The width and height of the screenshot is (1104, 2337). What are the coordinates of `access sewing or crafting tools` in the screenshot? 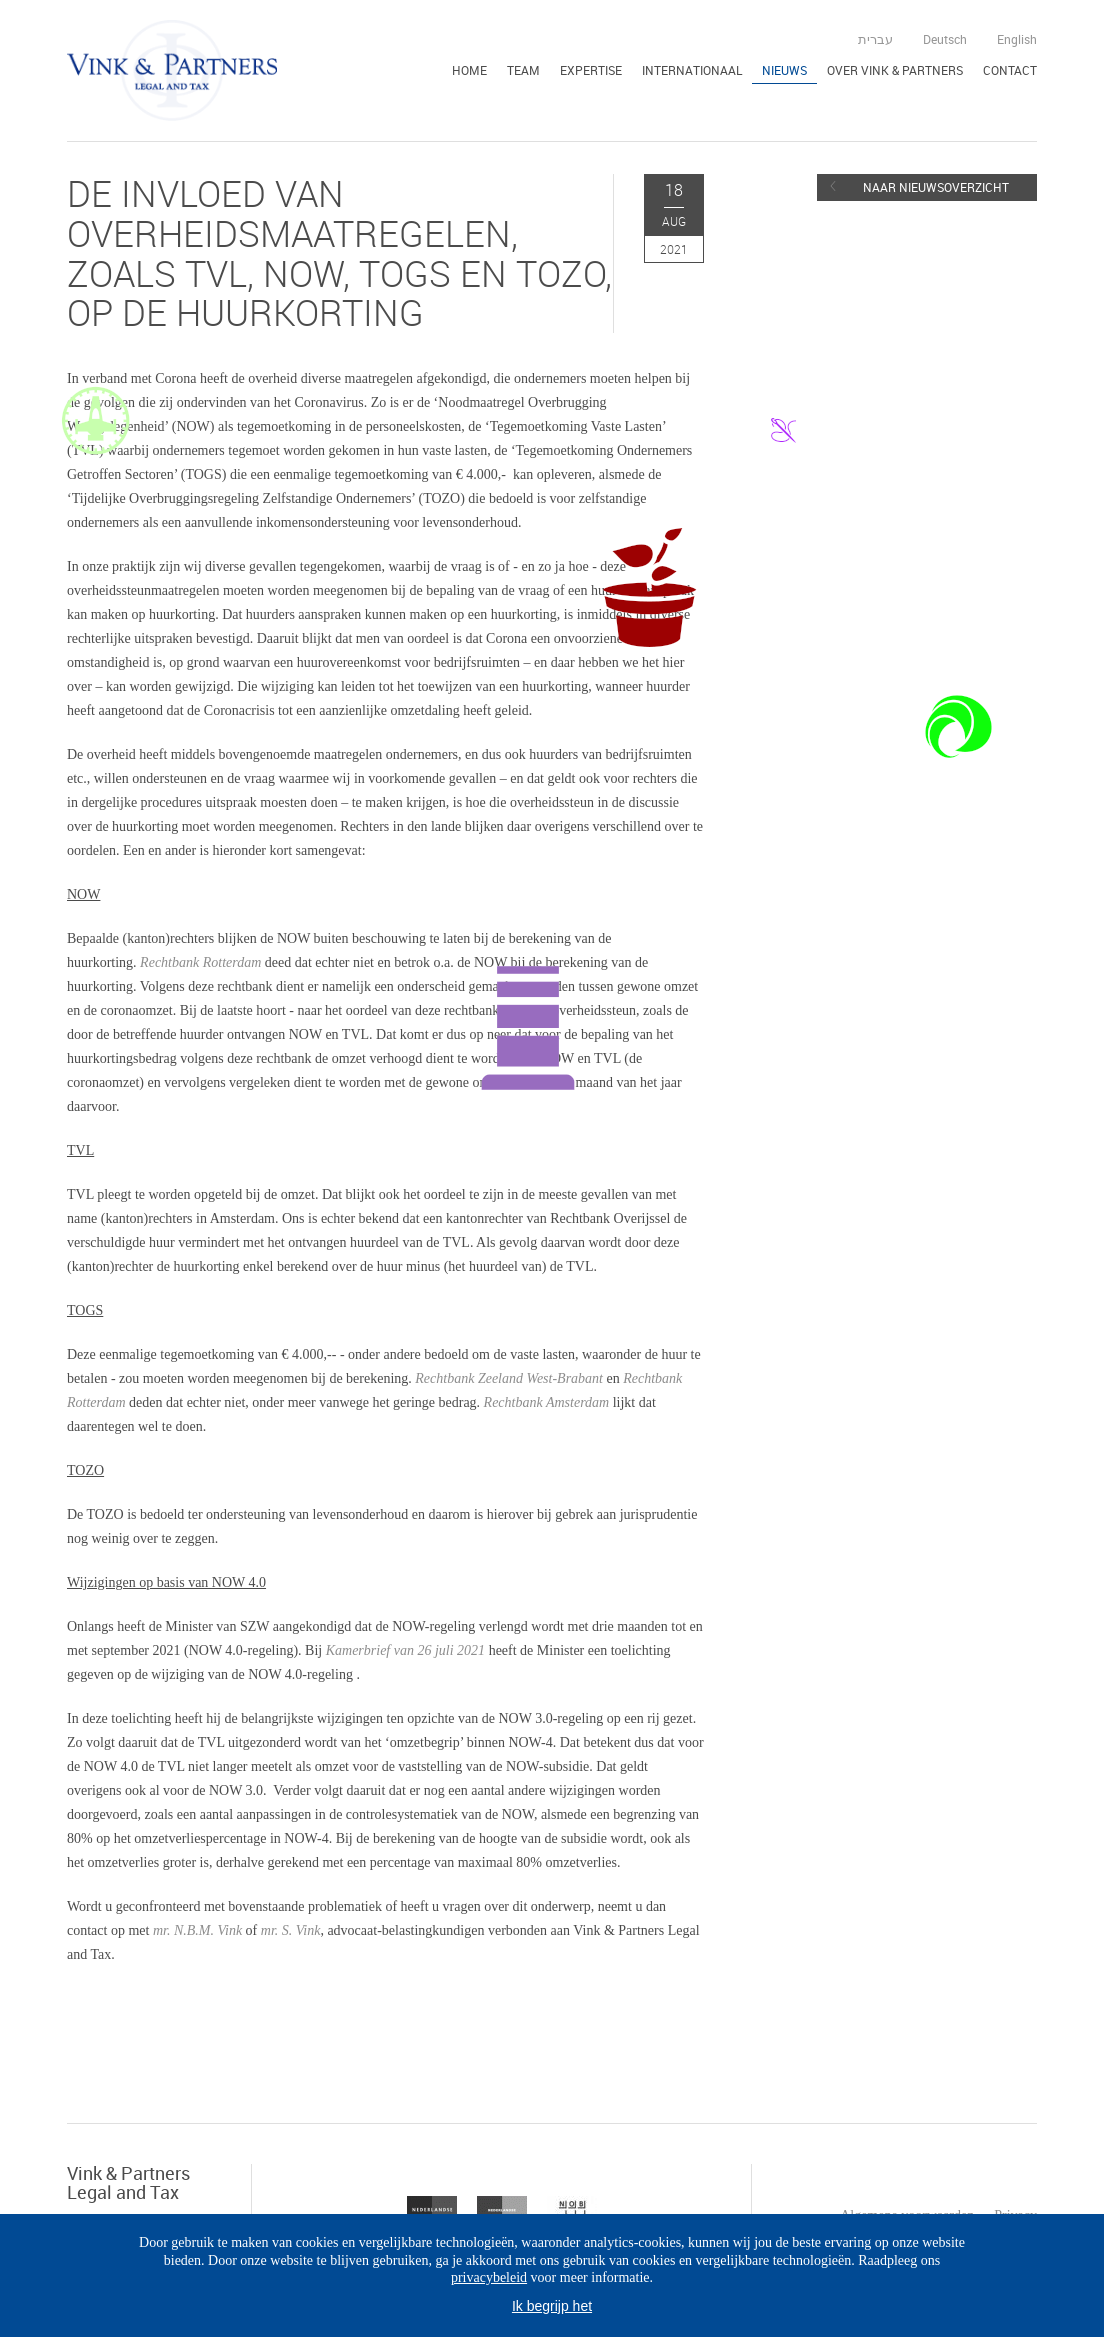 It's located at (783, 430).